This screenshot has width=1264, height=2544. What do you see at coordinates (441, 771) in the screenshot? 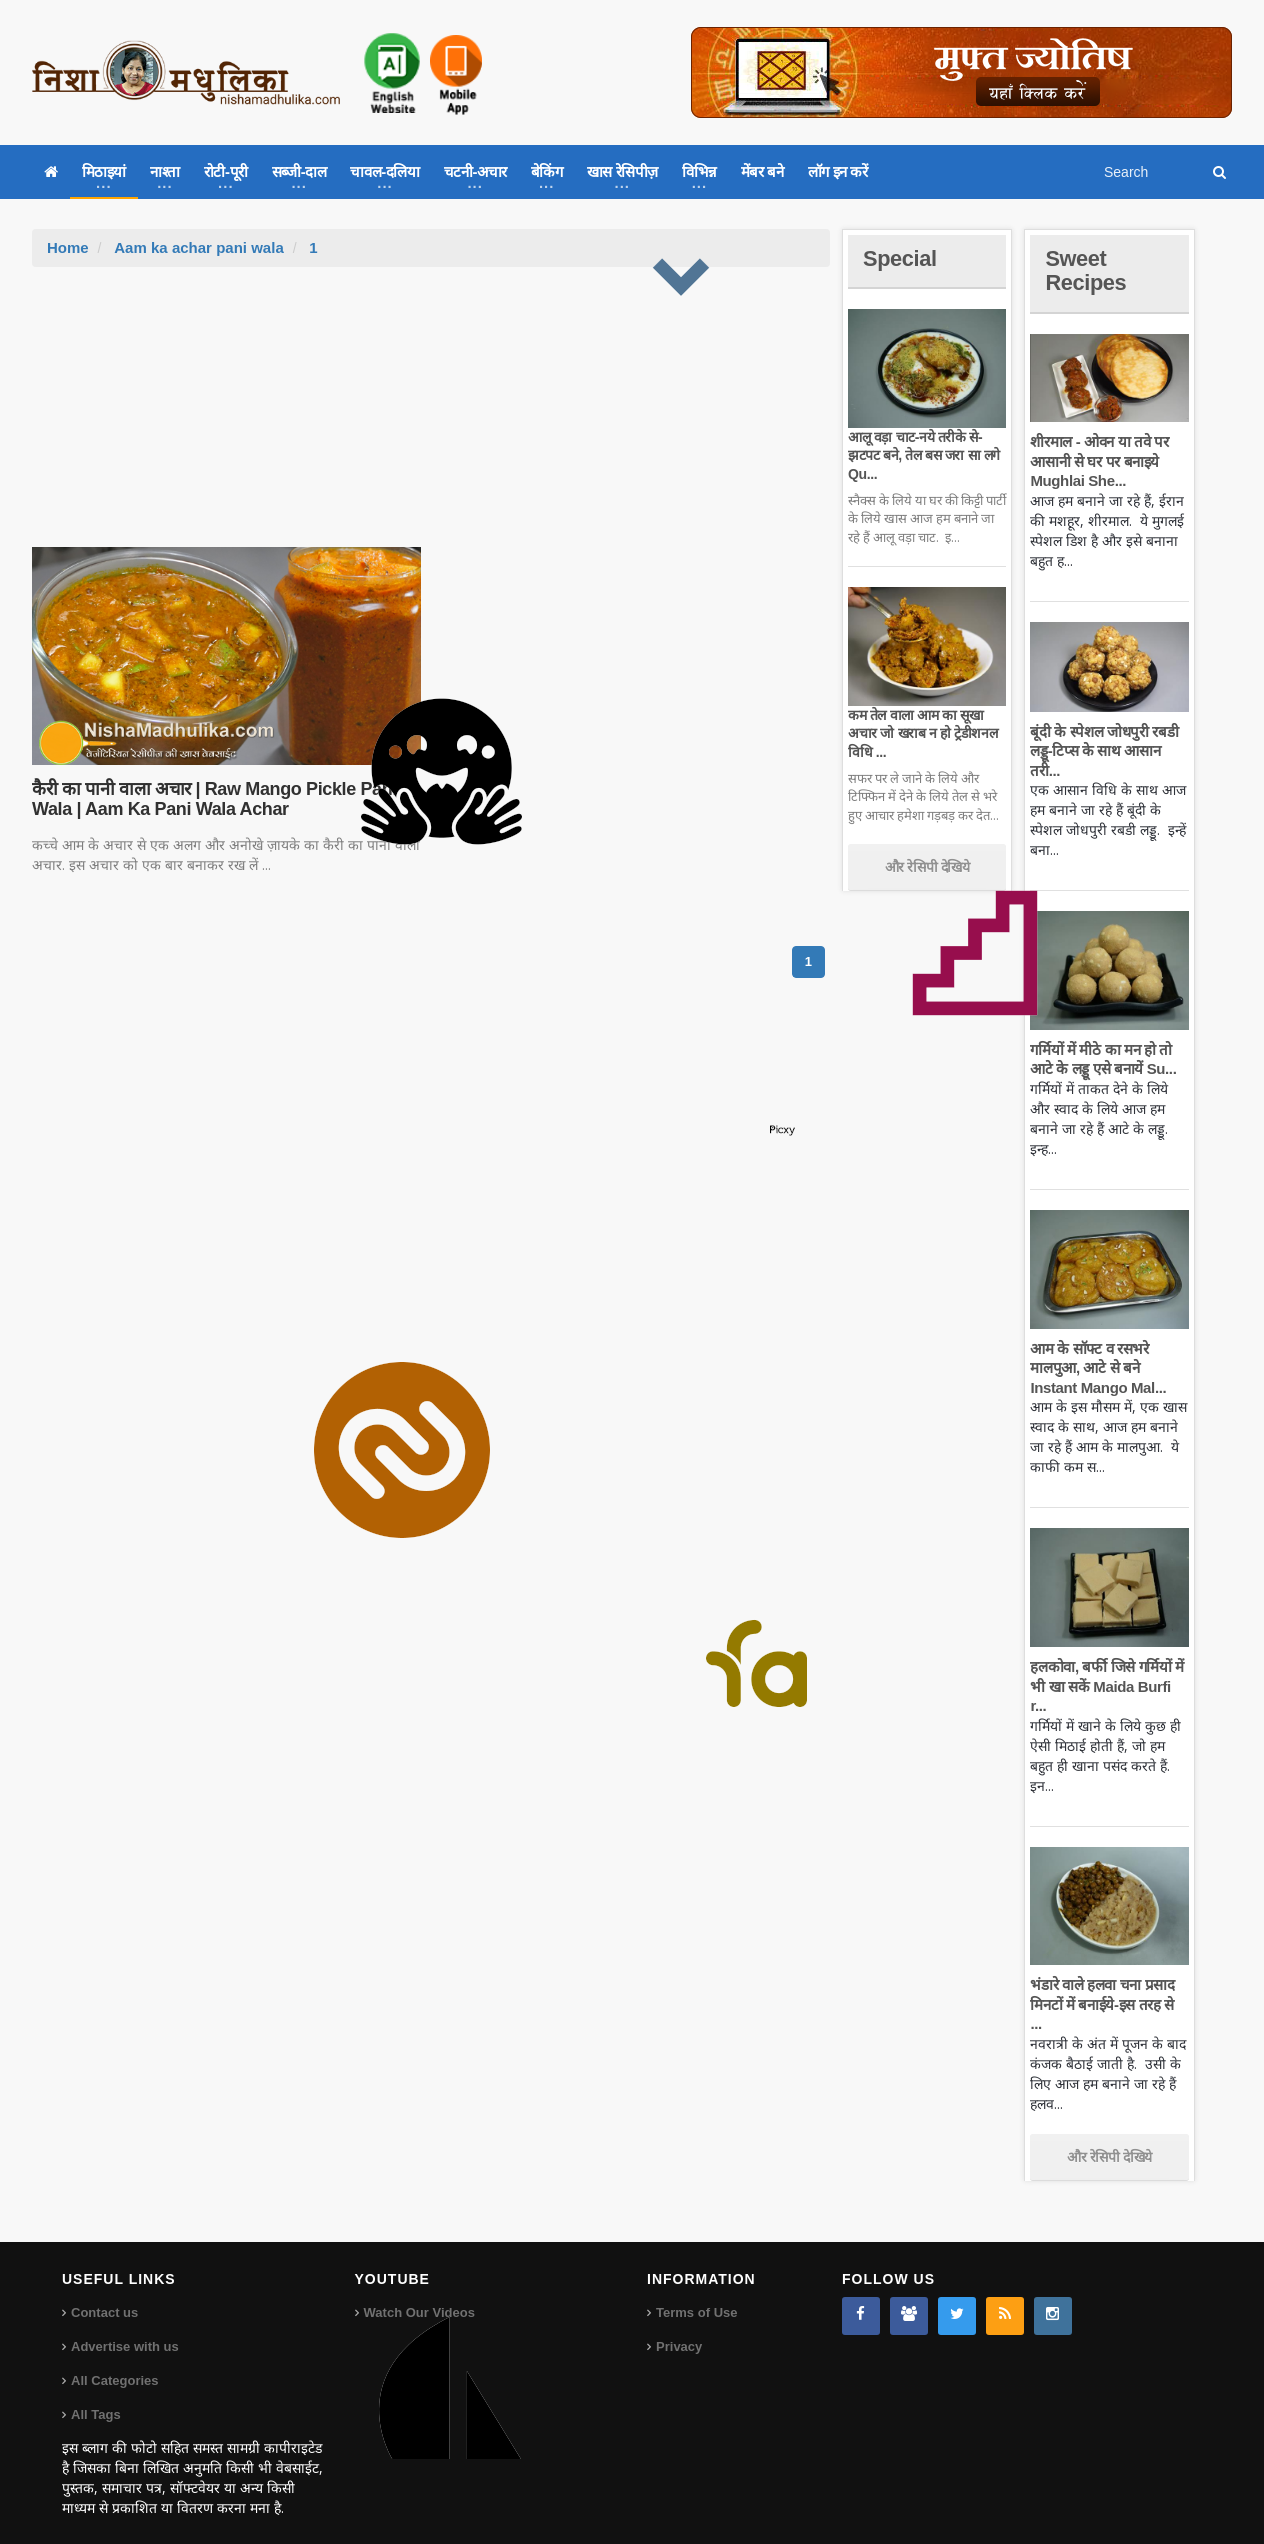
I see `visit hugging face platform` at bounding box center [441, 771].